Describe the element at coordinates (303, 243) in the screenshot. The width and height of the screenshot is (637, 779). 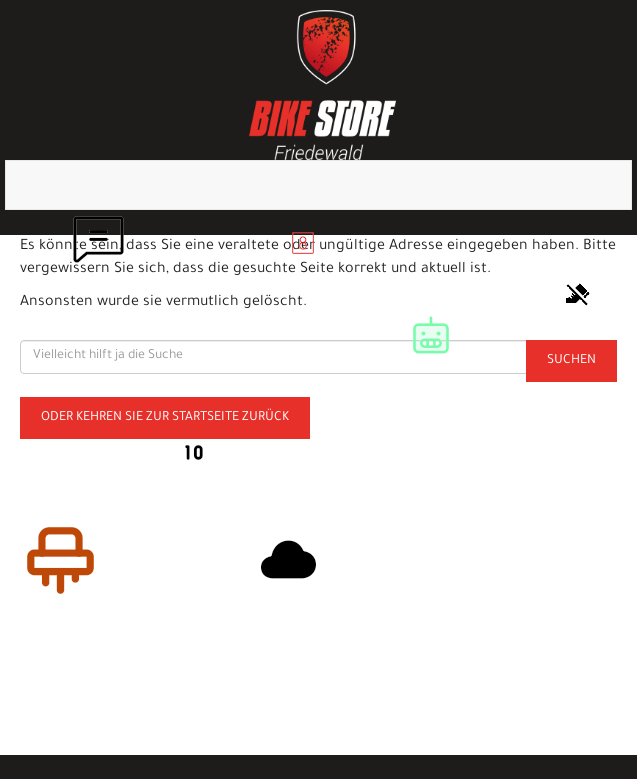
I see `select or navigate to item number eight` at that location.